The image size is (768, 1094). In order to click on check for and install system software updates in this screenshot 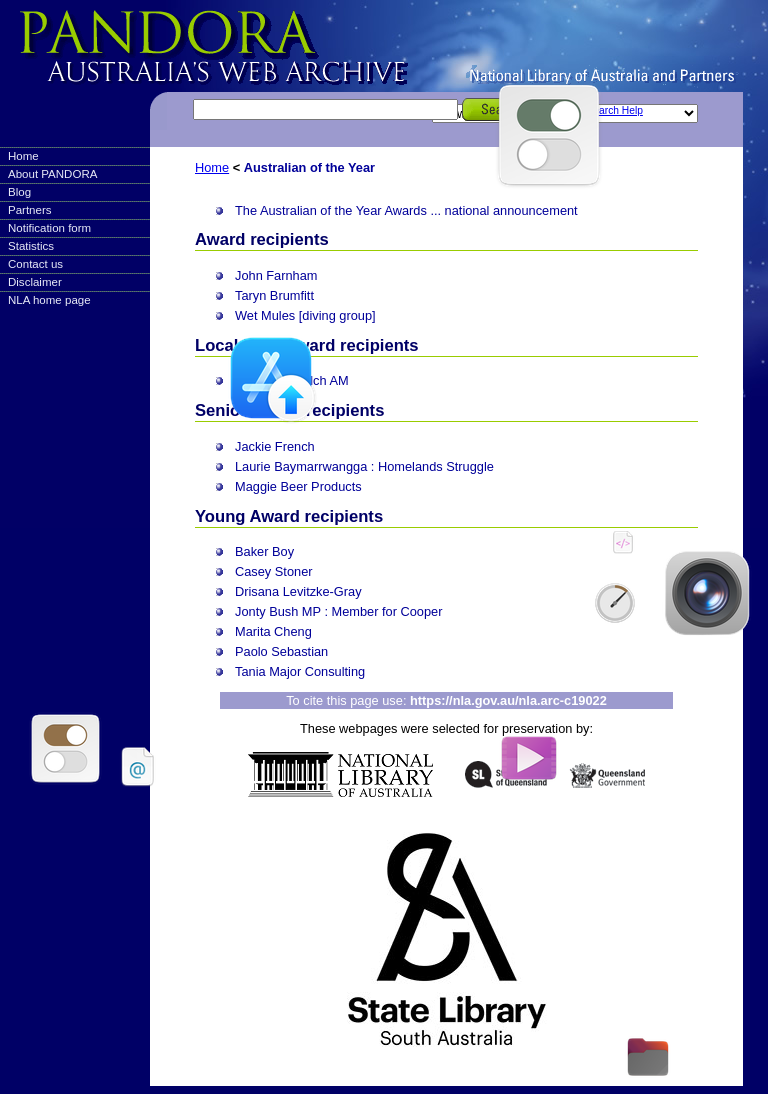, I will do `click(271, 378)`.